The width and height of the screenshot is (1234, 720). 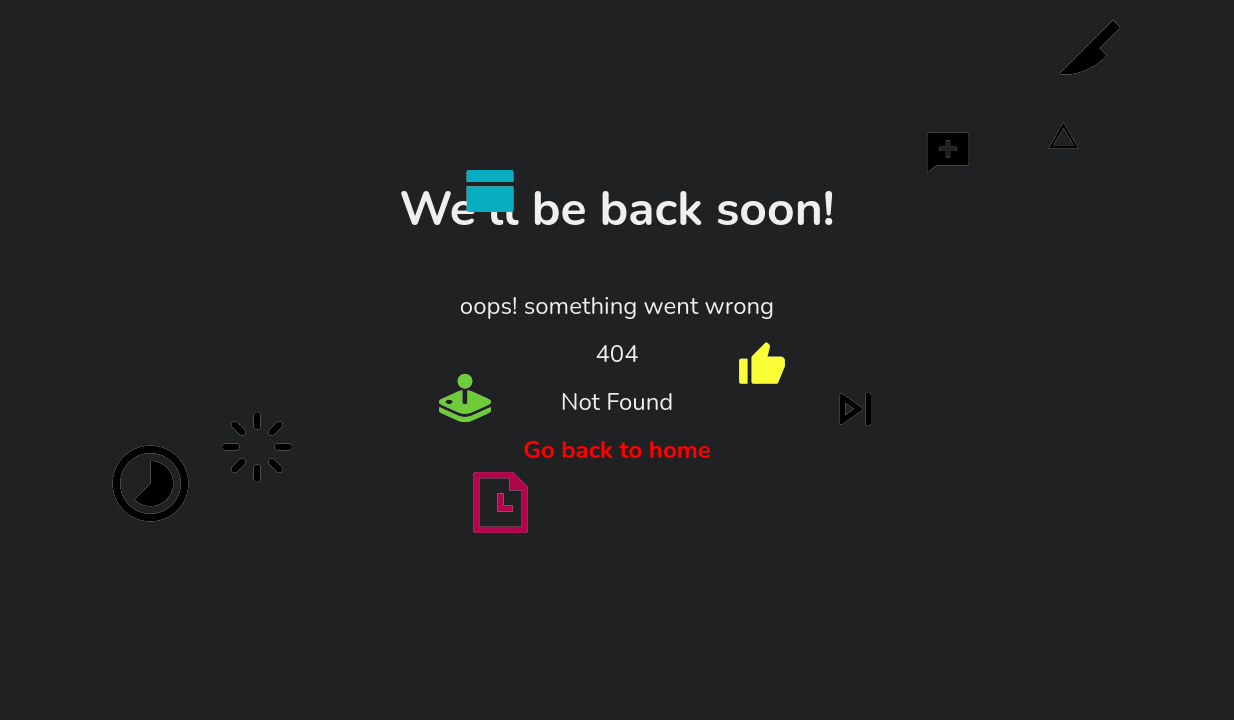 I want to click on skip to the next track, so click(x=854, y=409).